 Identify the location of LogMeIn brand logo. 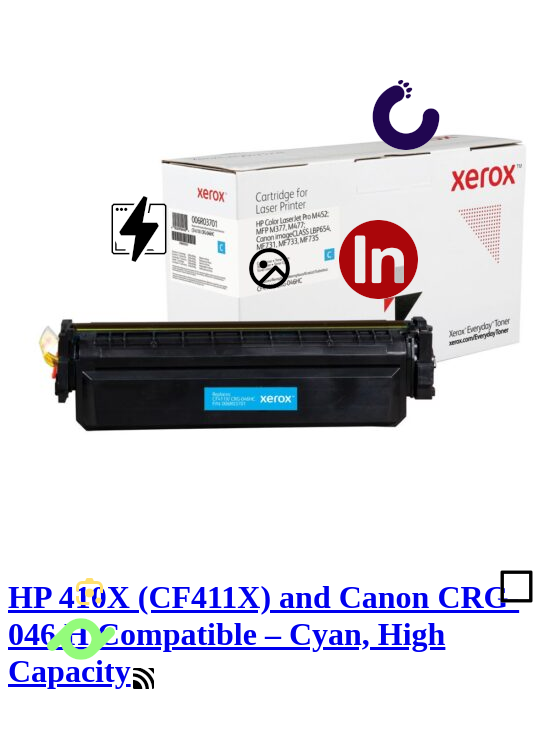
(378, 259).